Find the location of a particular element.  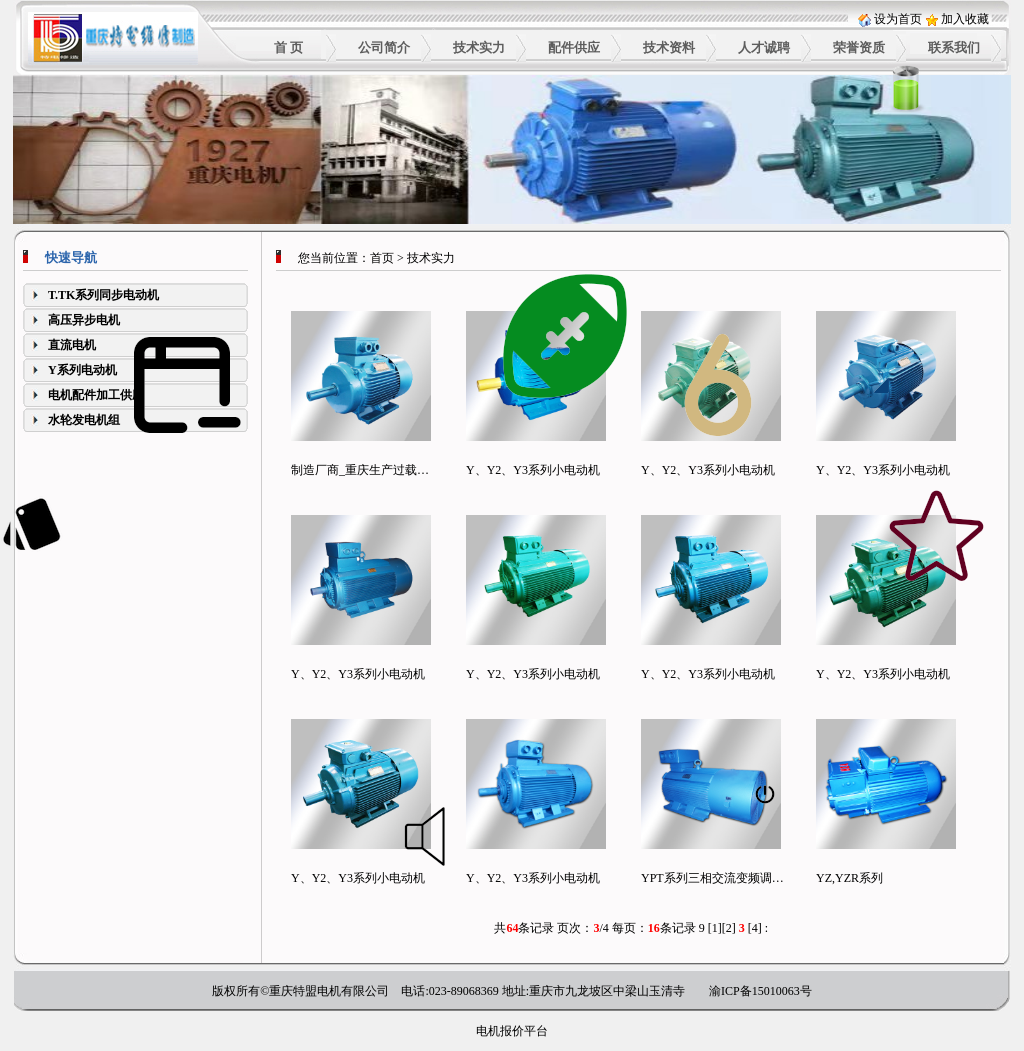

turn device on or off is located at coordinates (765, 794).